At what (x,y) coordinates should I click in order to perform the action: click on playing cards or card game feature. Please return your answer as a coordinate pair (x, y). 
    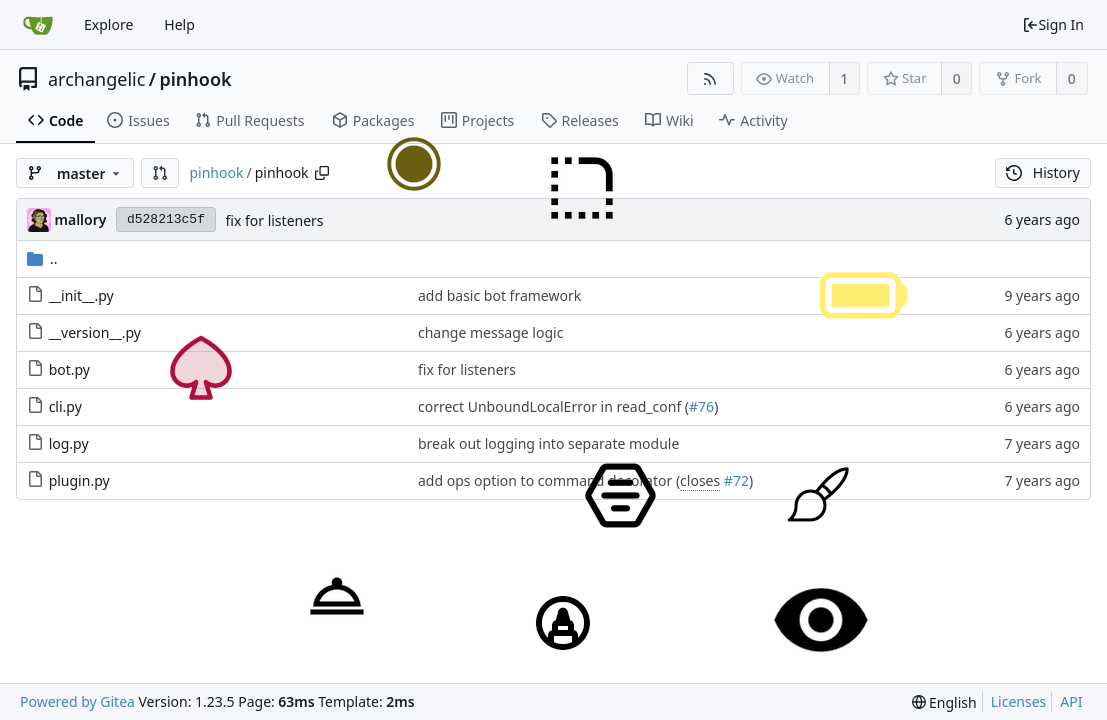
    Looking at the image, I should click on (201, 369).